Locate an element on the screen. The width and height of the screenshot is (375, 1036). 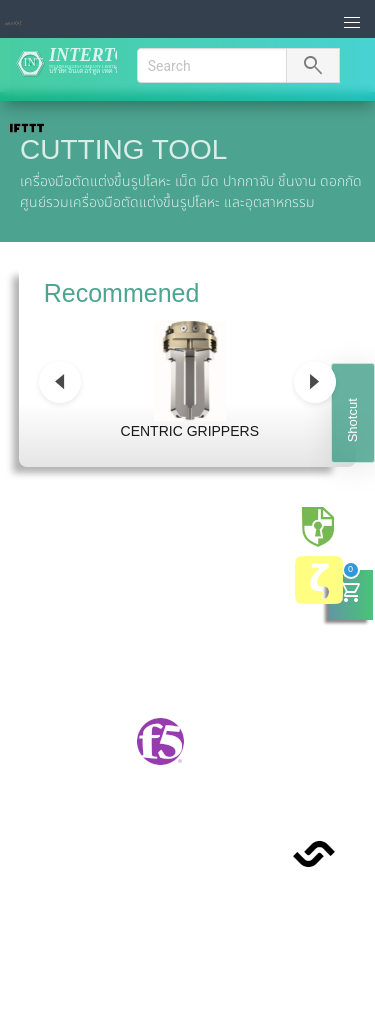
open cryptpad secure document editor is located at coordinates (318, 527).